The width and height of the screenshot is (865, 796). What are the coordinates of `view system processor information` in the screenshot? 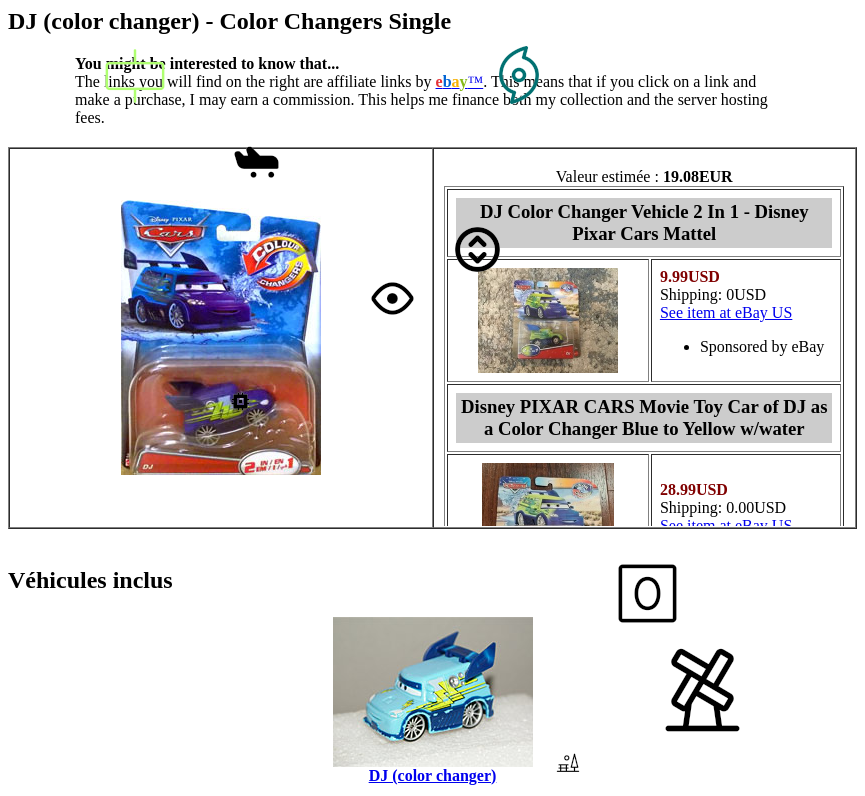 It's located at (240, 401).